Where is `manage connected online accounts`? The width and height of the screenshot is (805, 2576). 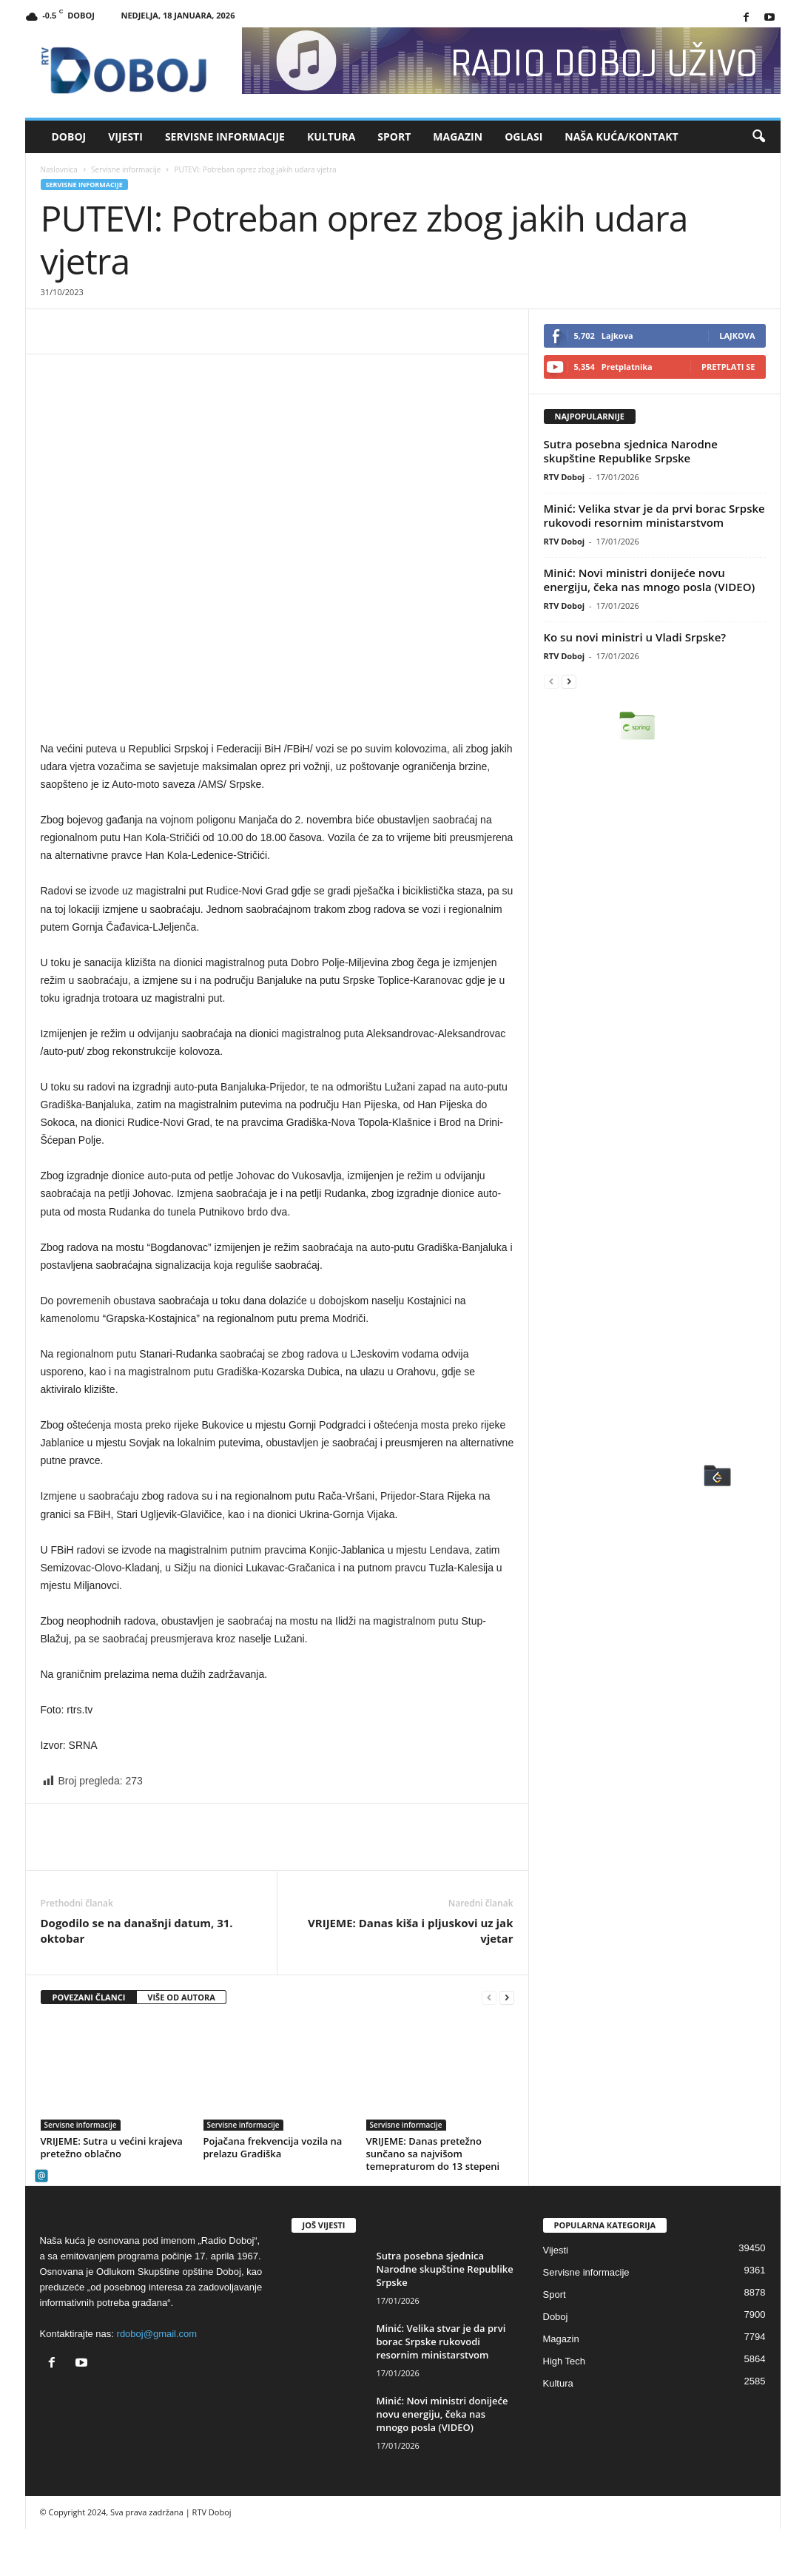
manage connected online accounts is located at coordinates (41, 2176).